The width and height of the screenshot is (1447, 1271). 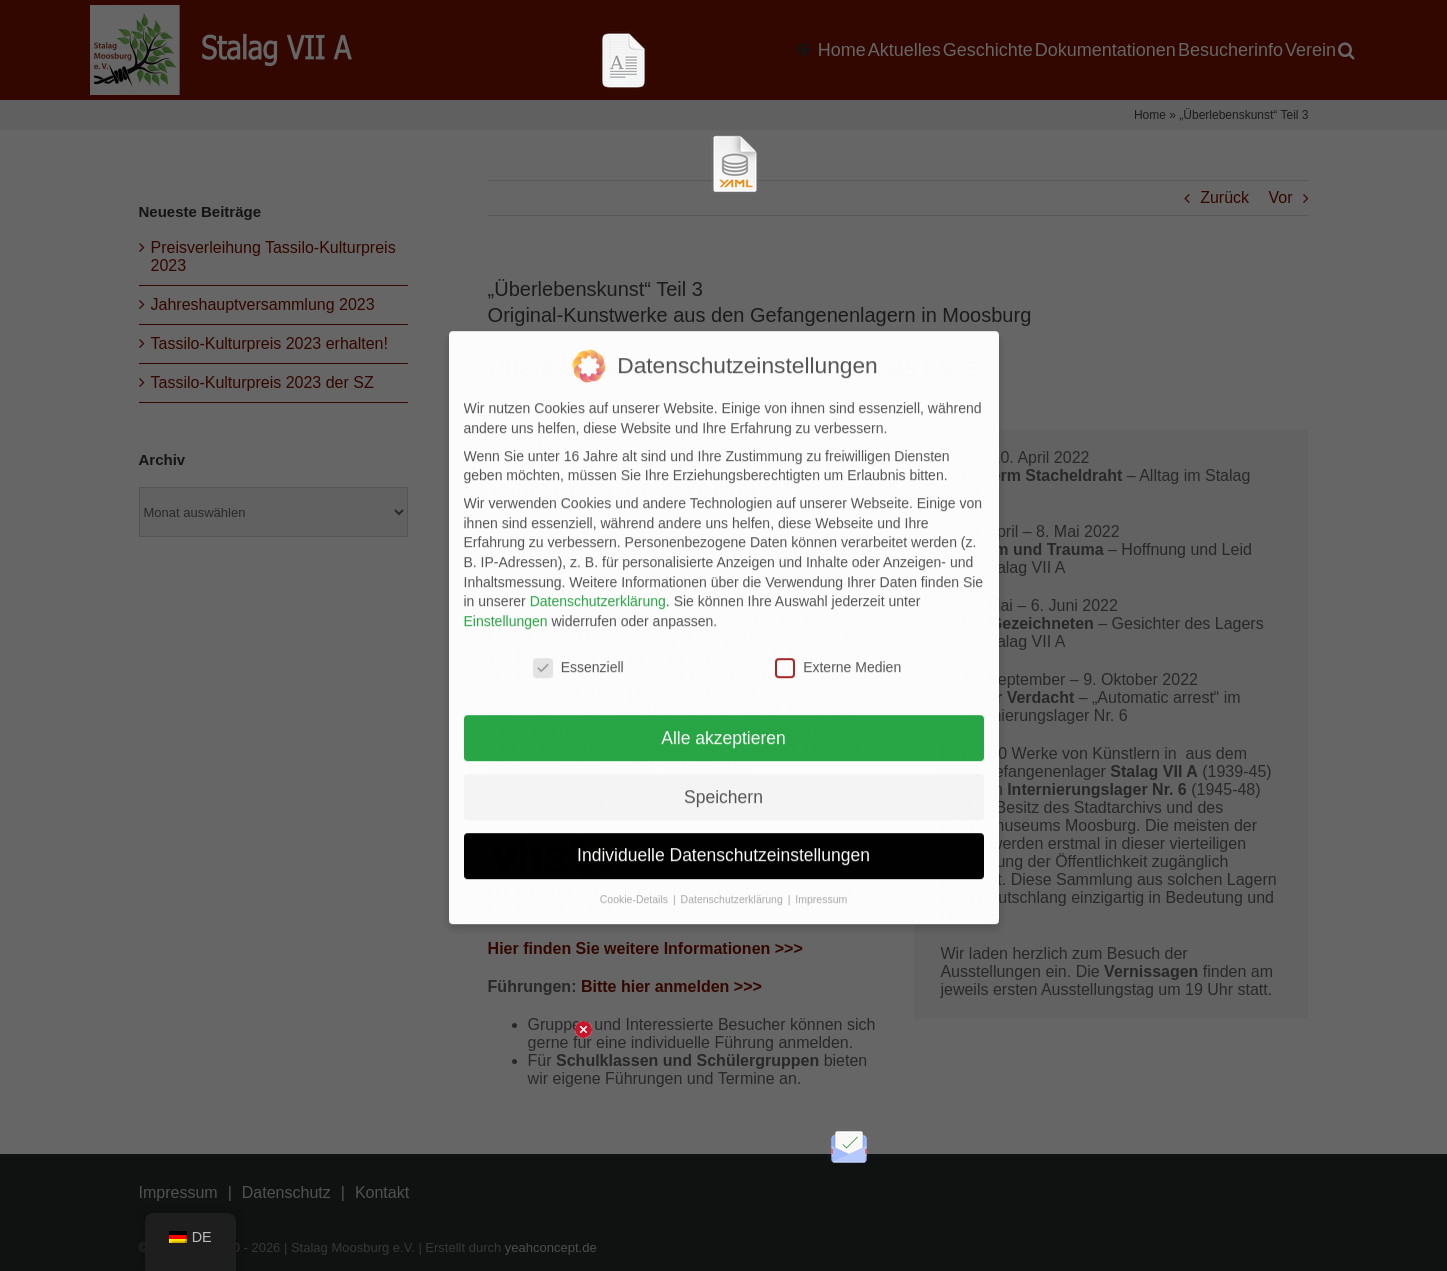 I want to click on close the current dialog or modal, so click(x=583, y=1029).